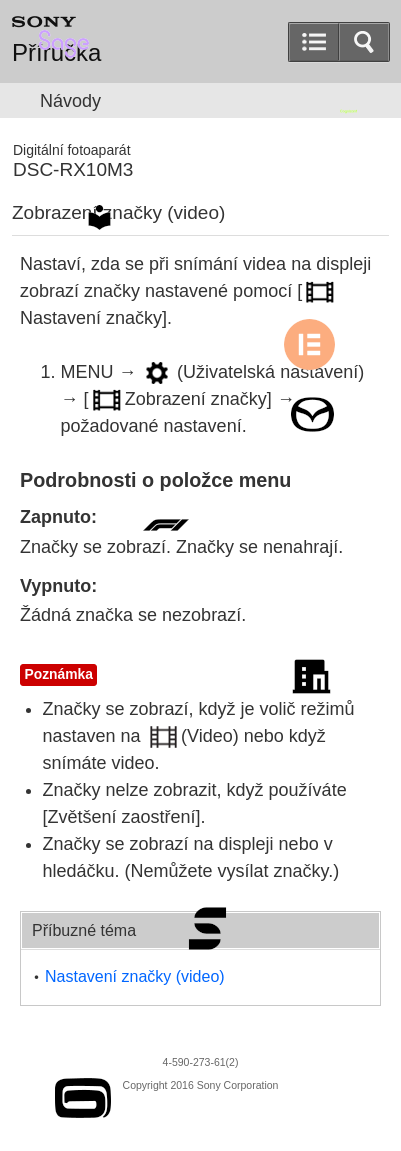 The height and width of the screenshot is (1151, 401). What do you see at coordinates (309, 344) in the screenshot?
I see `open Elementor website builder` at bounding box center [309, 344].